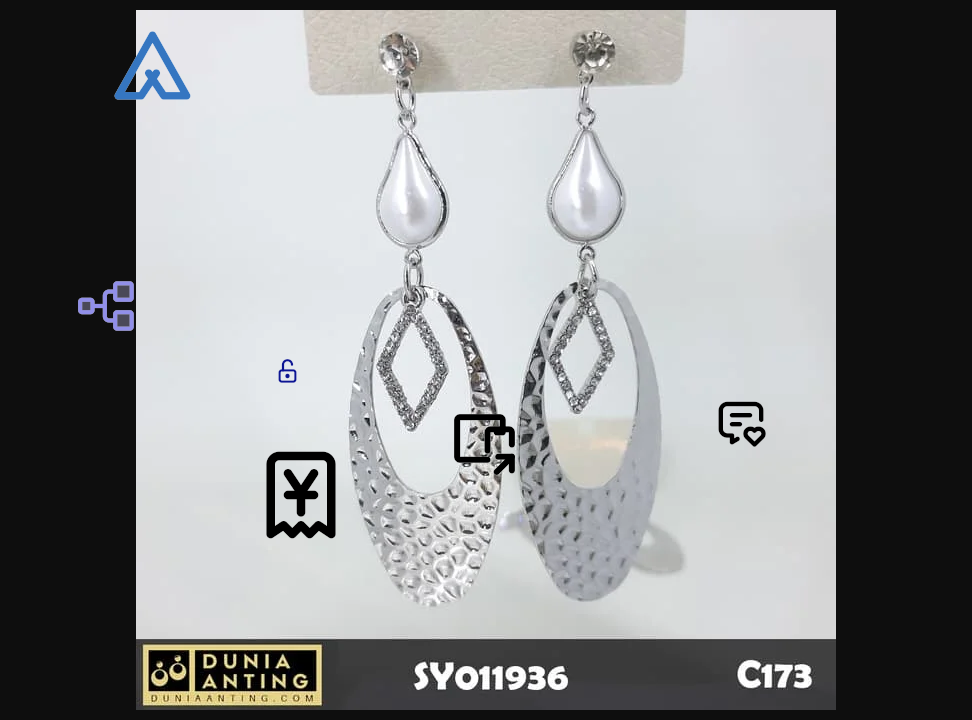  I want to click on unlocked or unsecured state, so click(287, 371).